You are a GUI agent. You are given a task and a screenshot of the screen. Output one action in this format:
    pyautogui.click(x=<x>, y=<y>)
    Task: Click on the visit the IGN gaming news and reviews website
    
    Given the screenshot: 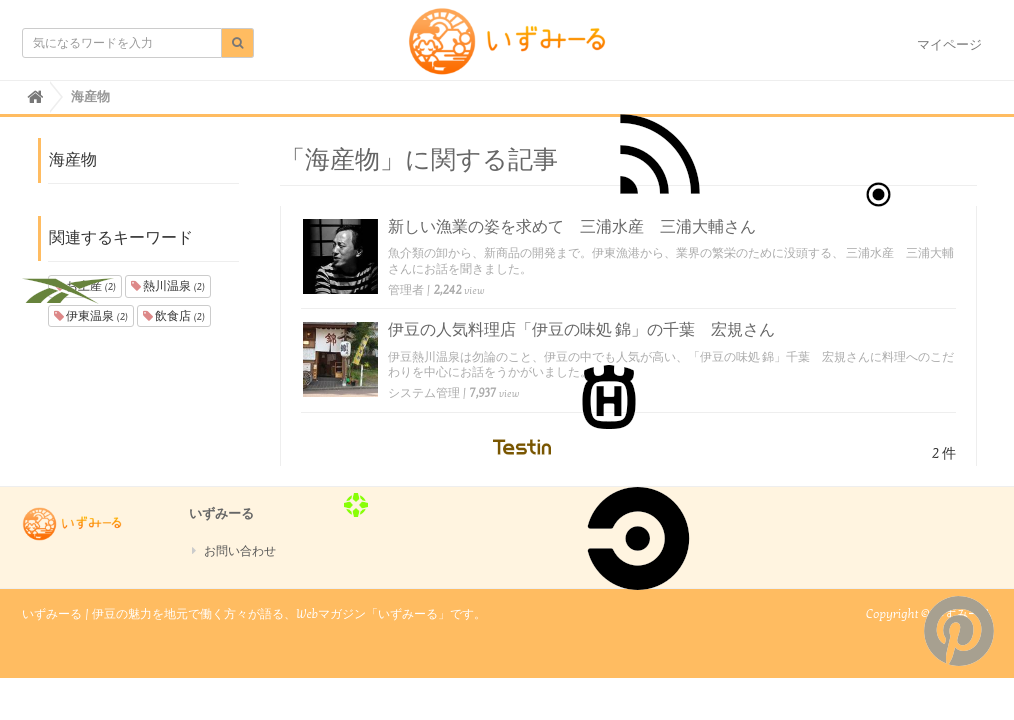 What is the action you would take?
    pyautogui.click(x=356, y=505)
    